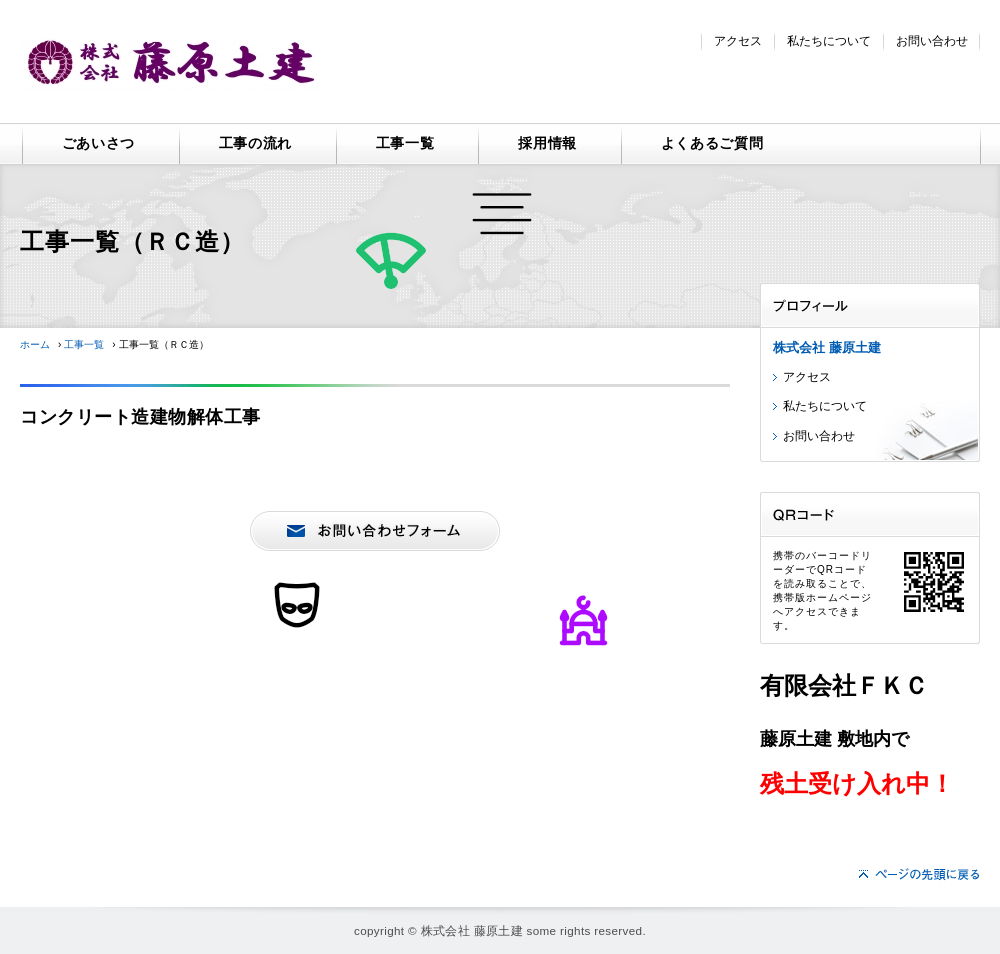 The height and width of the screenshot is (954, 1000). What do you see at coordinates (502, 215) in the screenshot?
I see `center align text` at bounding box center [502, 215].